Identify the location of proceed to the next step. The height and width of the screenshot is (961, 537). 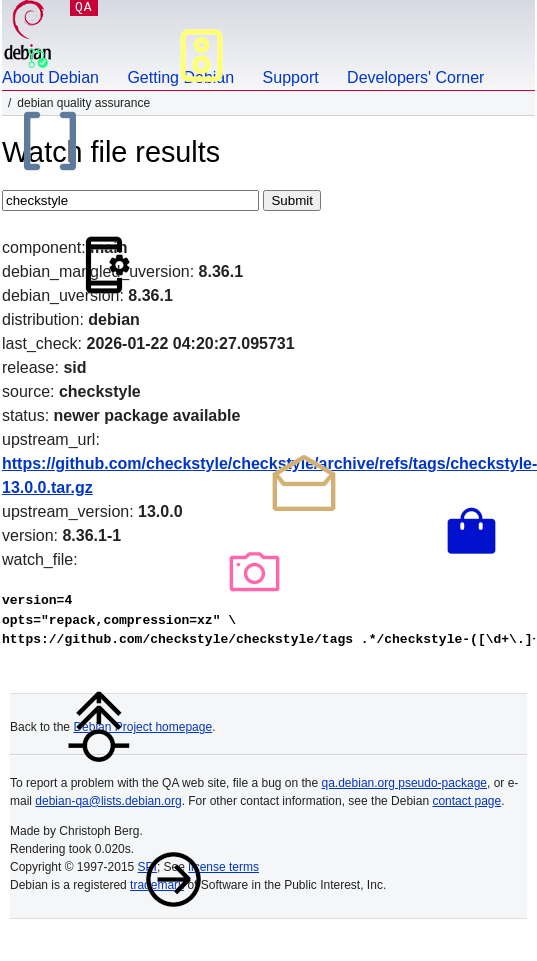
(173, 879).